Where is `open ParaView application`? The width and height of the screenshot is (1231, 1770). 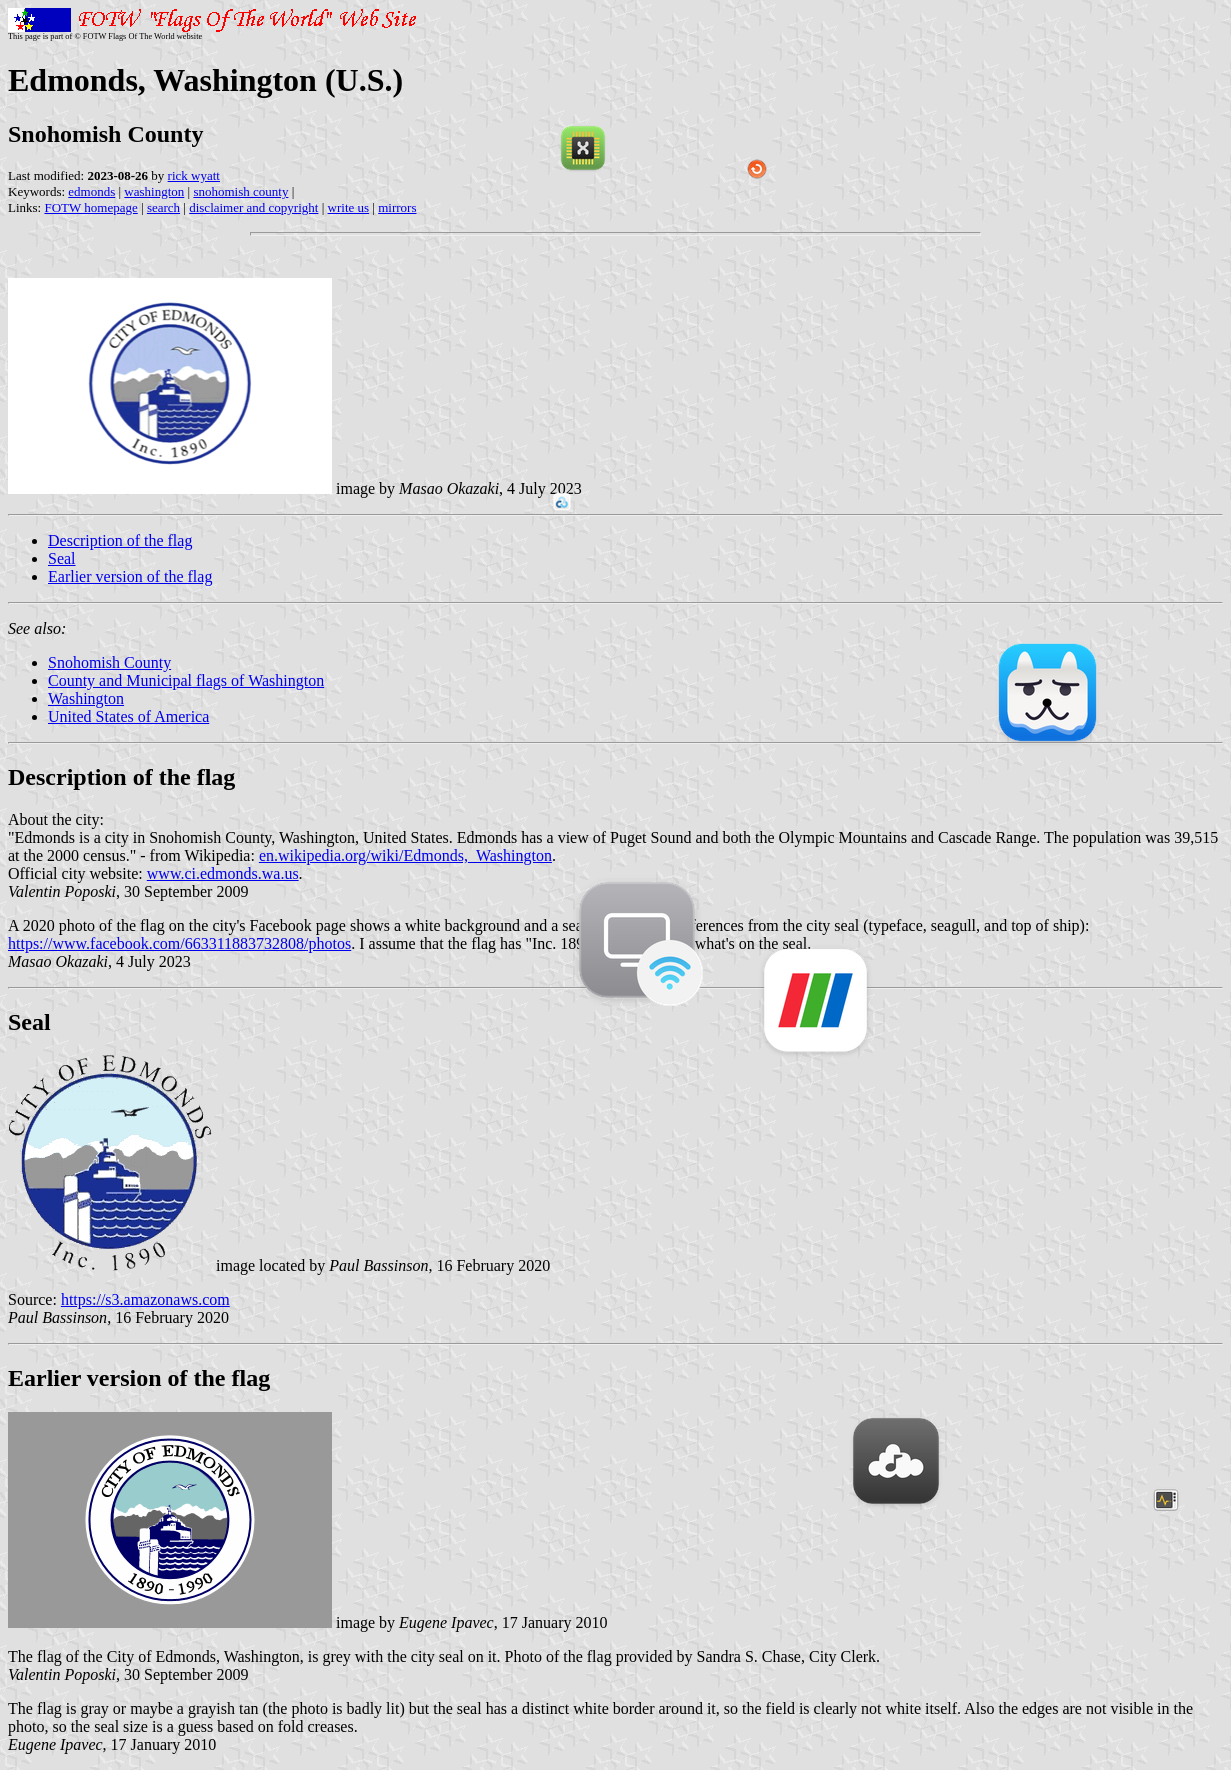 open ParaView application is located at coordinates (815, 1001).